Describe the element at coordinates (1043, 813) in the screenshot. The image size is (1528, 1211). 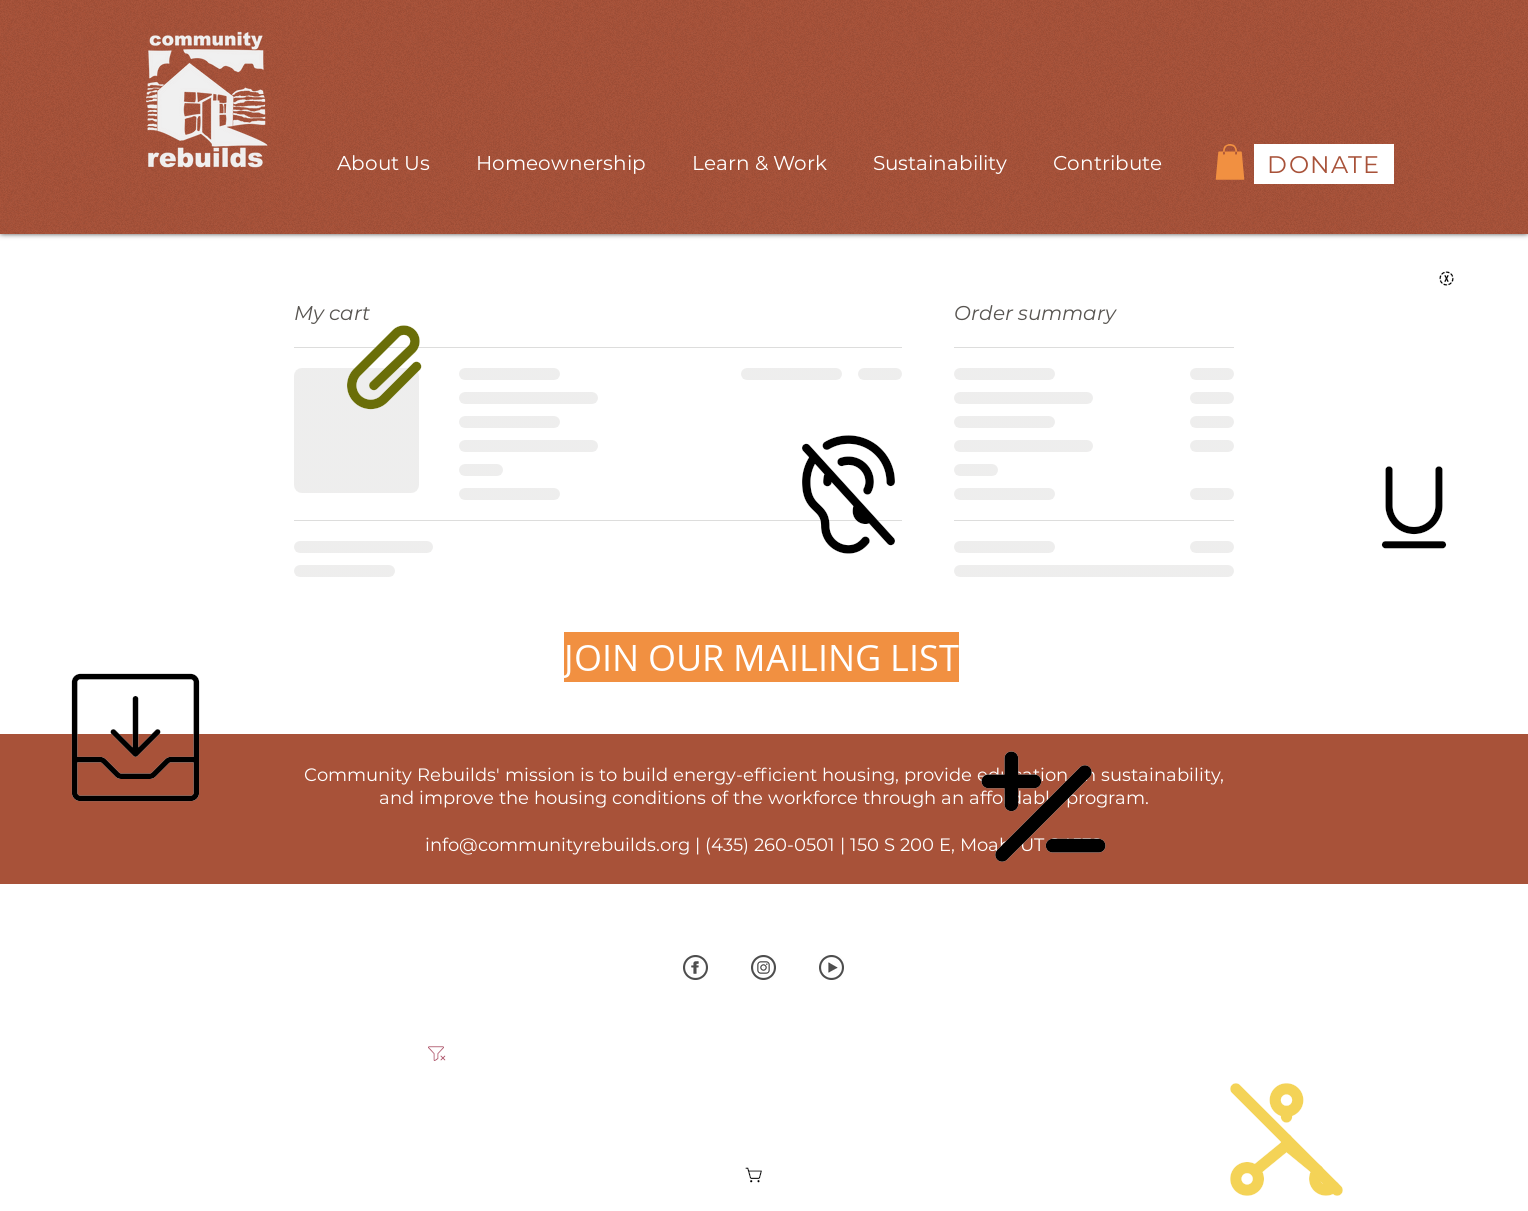
I see `toggle between adding or subtracting values` at that location.